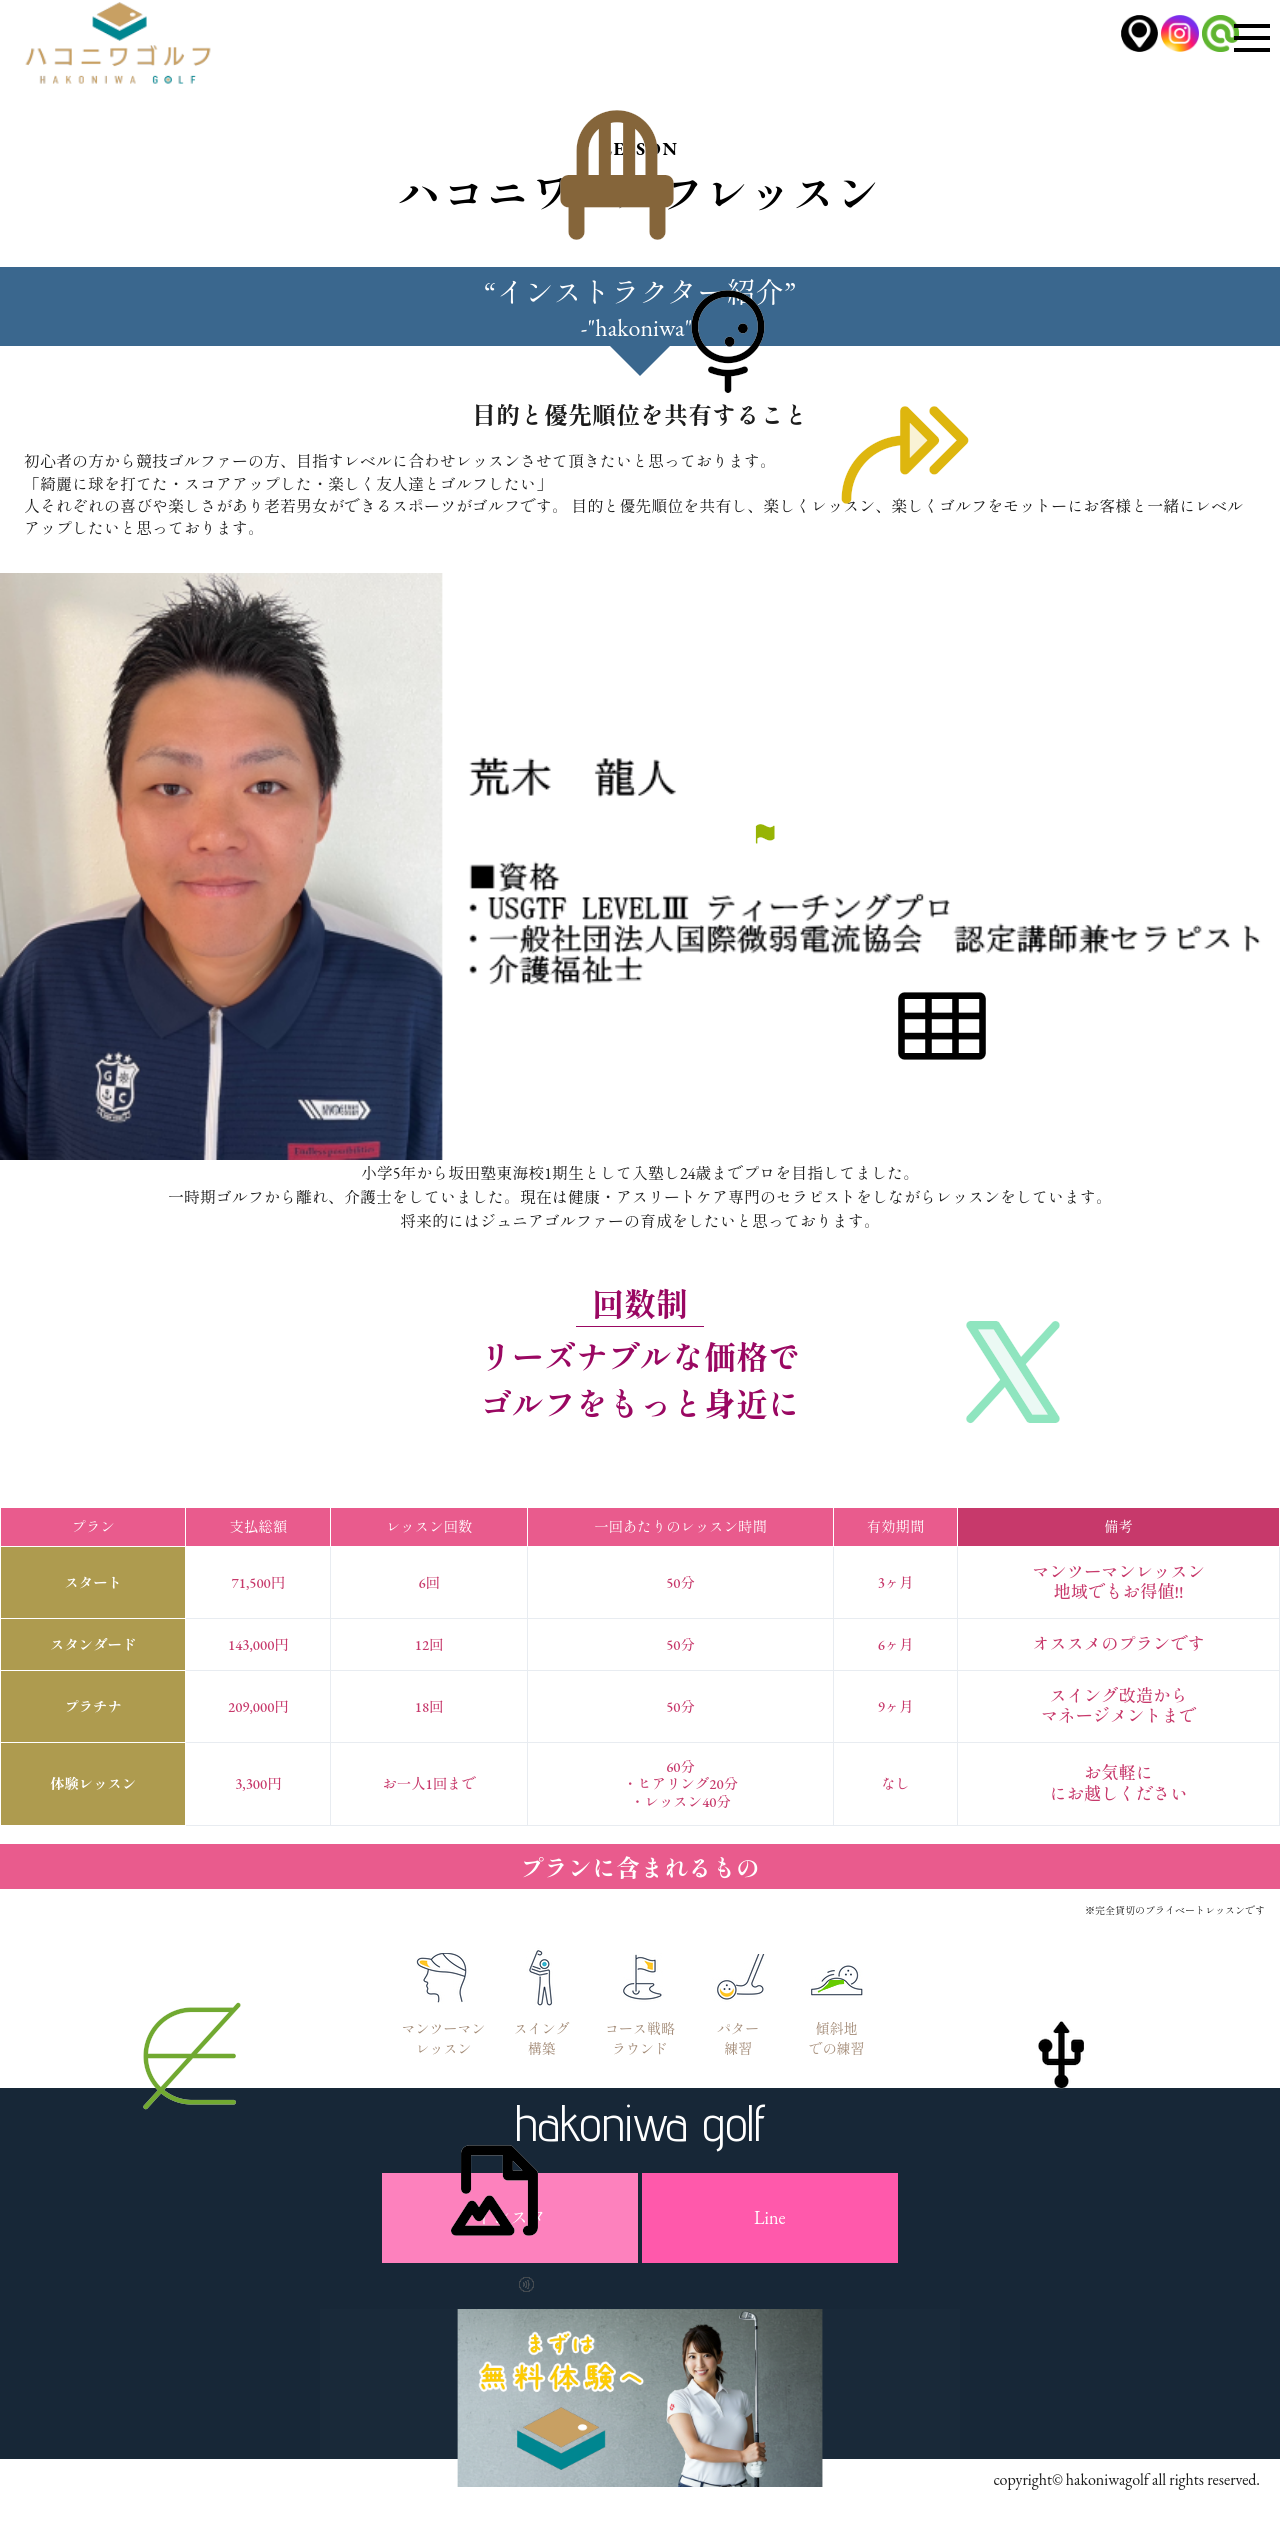 The image size is (1280, 2538). What do you see at coordinates (905, 455) in the screenshot?
I see `forward message or content multiple times` at bounding box center [905, 455].